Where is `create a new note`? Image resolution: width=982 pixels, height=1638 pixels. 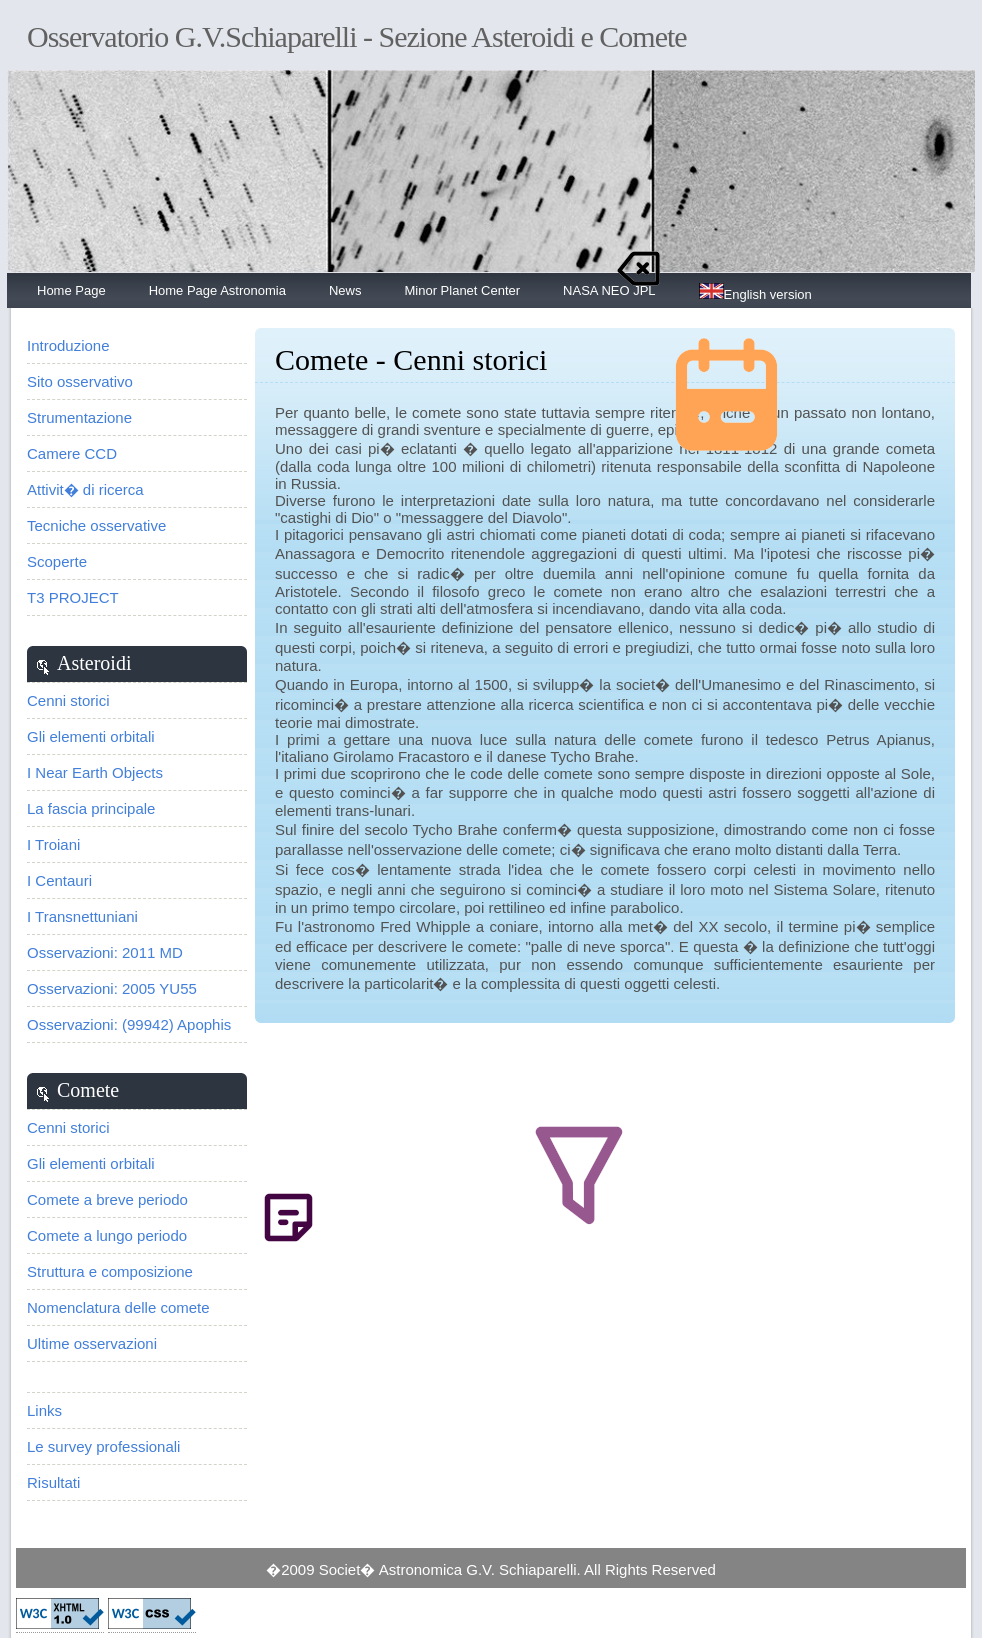 create a new note is located at coordinates (288, 1217).